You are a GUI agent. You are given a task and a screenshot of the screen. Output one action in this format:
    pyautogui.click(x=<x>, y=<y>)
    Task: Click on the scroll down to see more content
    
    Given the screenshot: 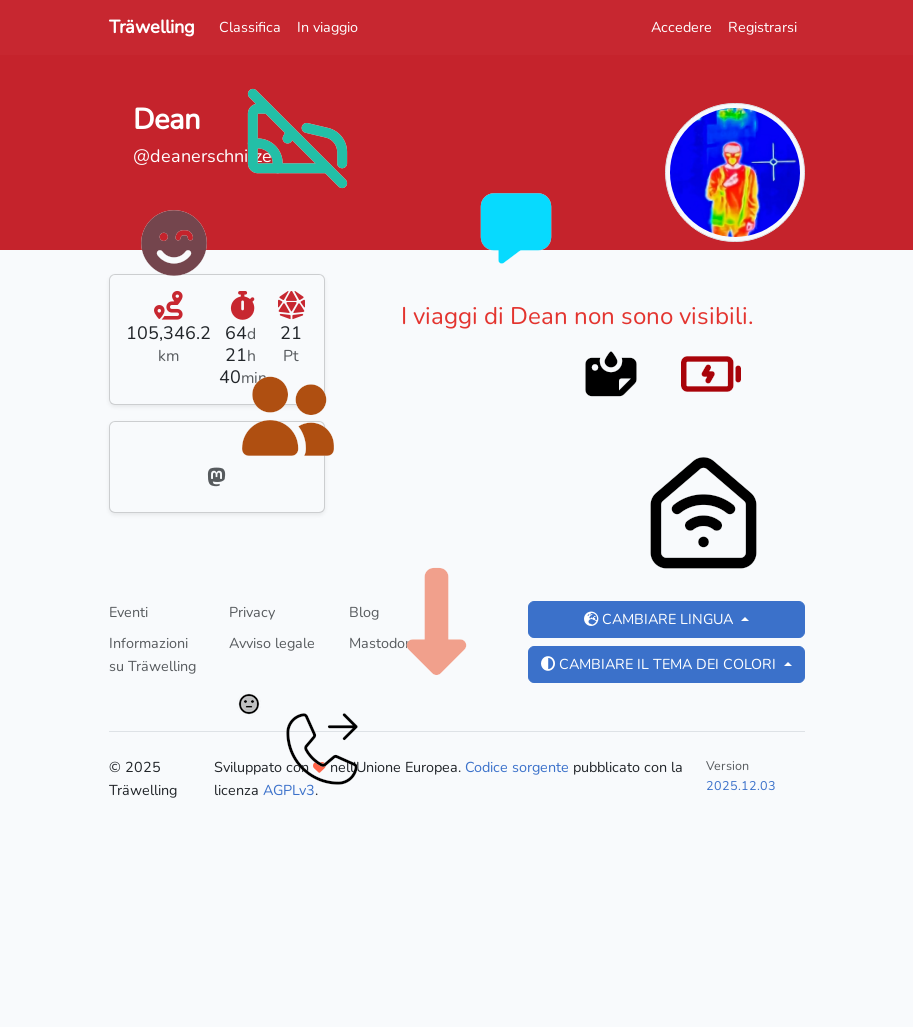 What is the action you would take?
    pyautogui.click(x=436, y=621)
    